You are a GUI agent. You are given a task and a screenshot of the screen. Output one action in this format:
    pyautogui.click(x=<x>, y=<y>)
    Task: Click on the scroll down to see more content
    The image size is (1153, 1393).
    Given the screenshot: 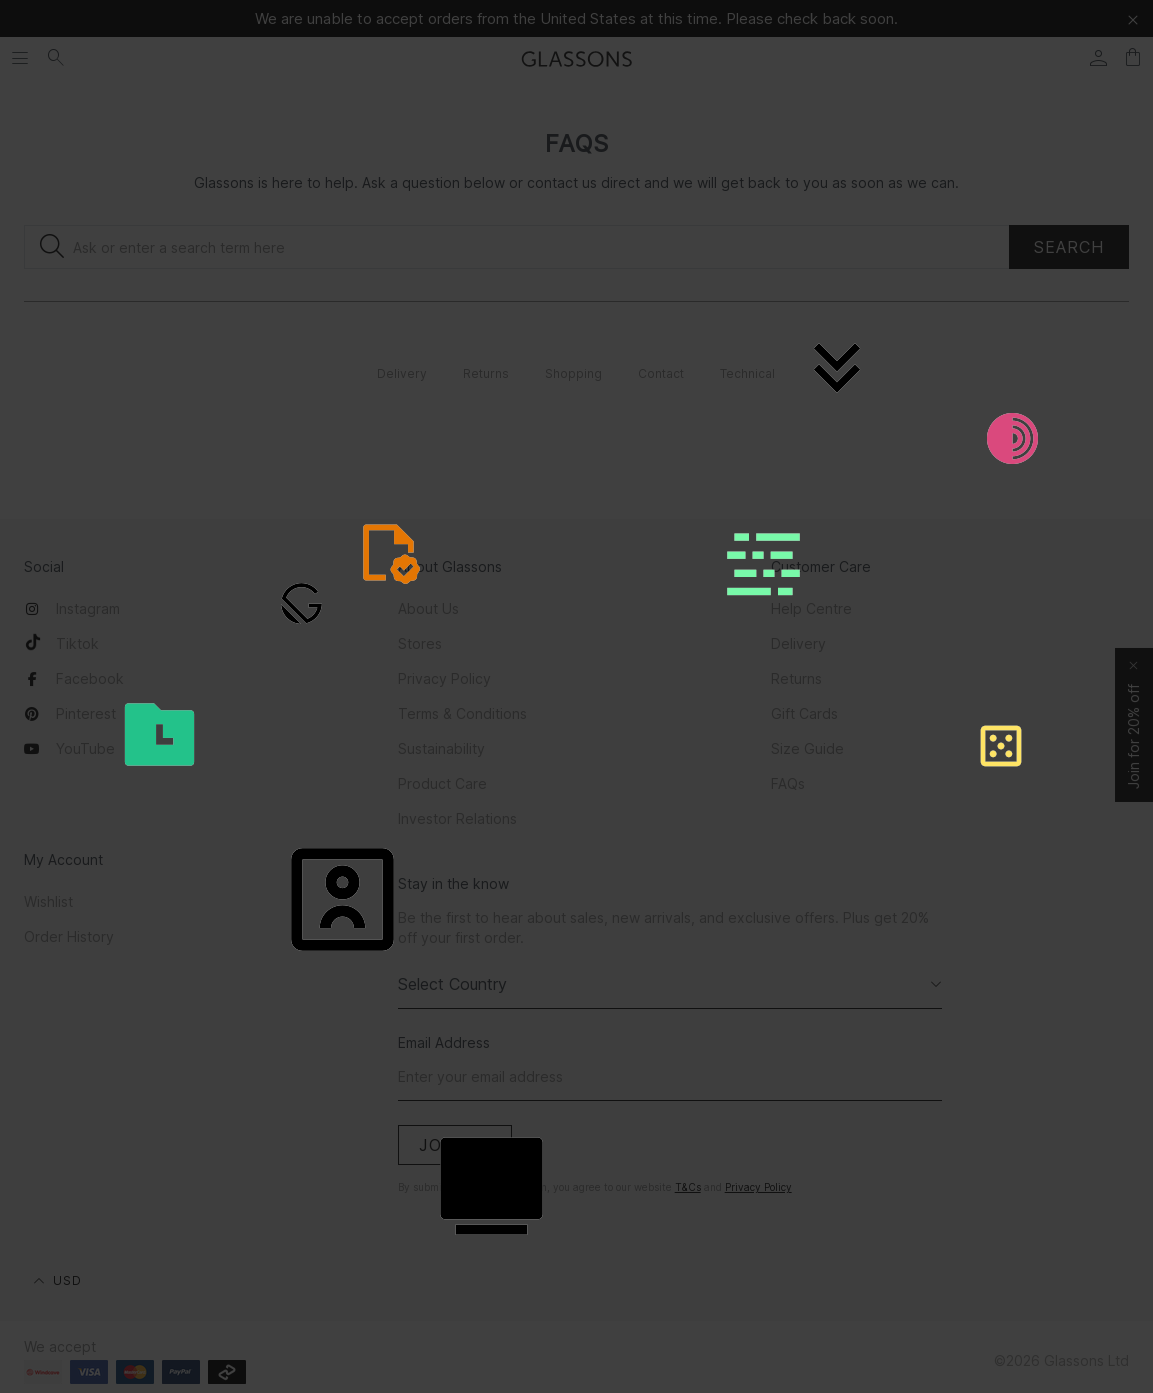 What is the action you would take?
    pyautogui.click(x=837, y=366)
    